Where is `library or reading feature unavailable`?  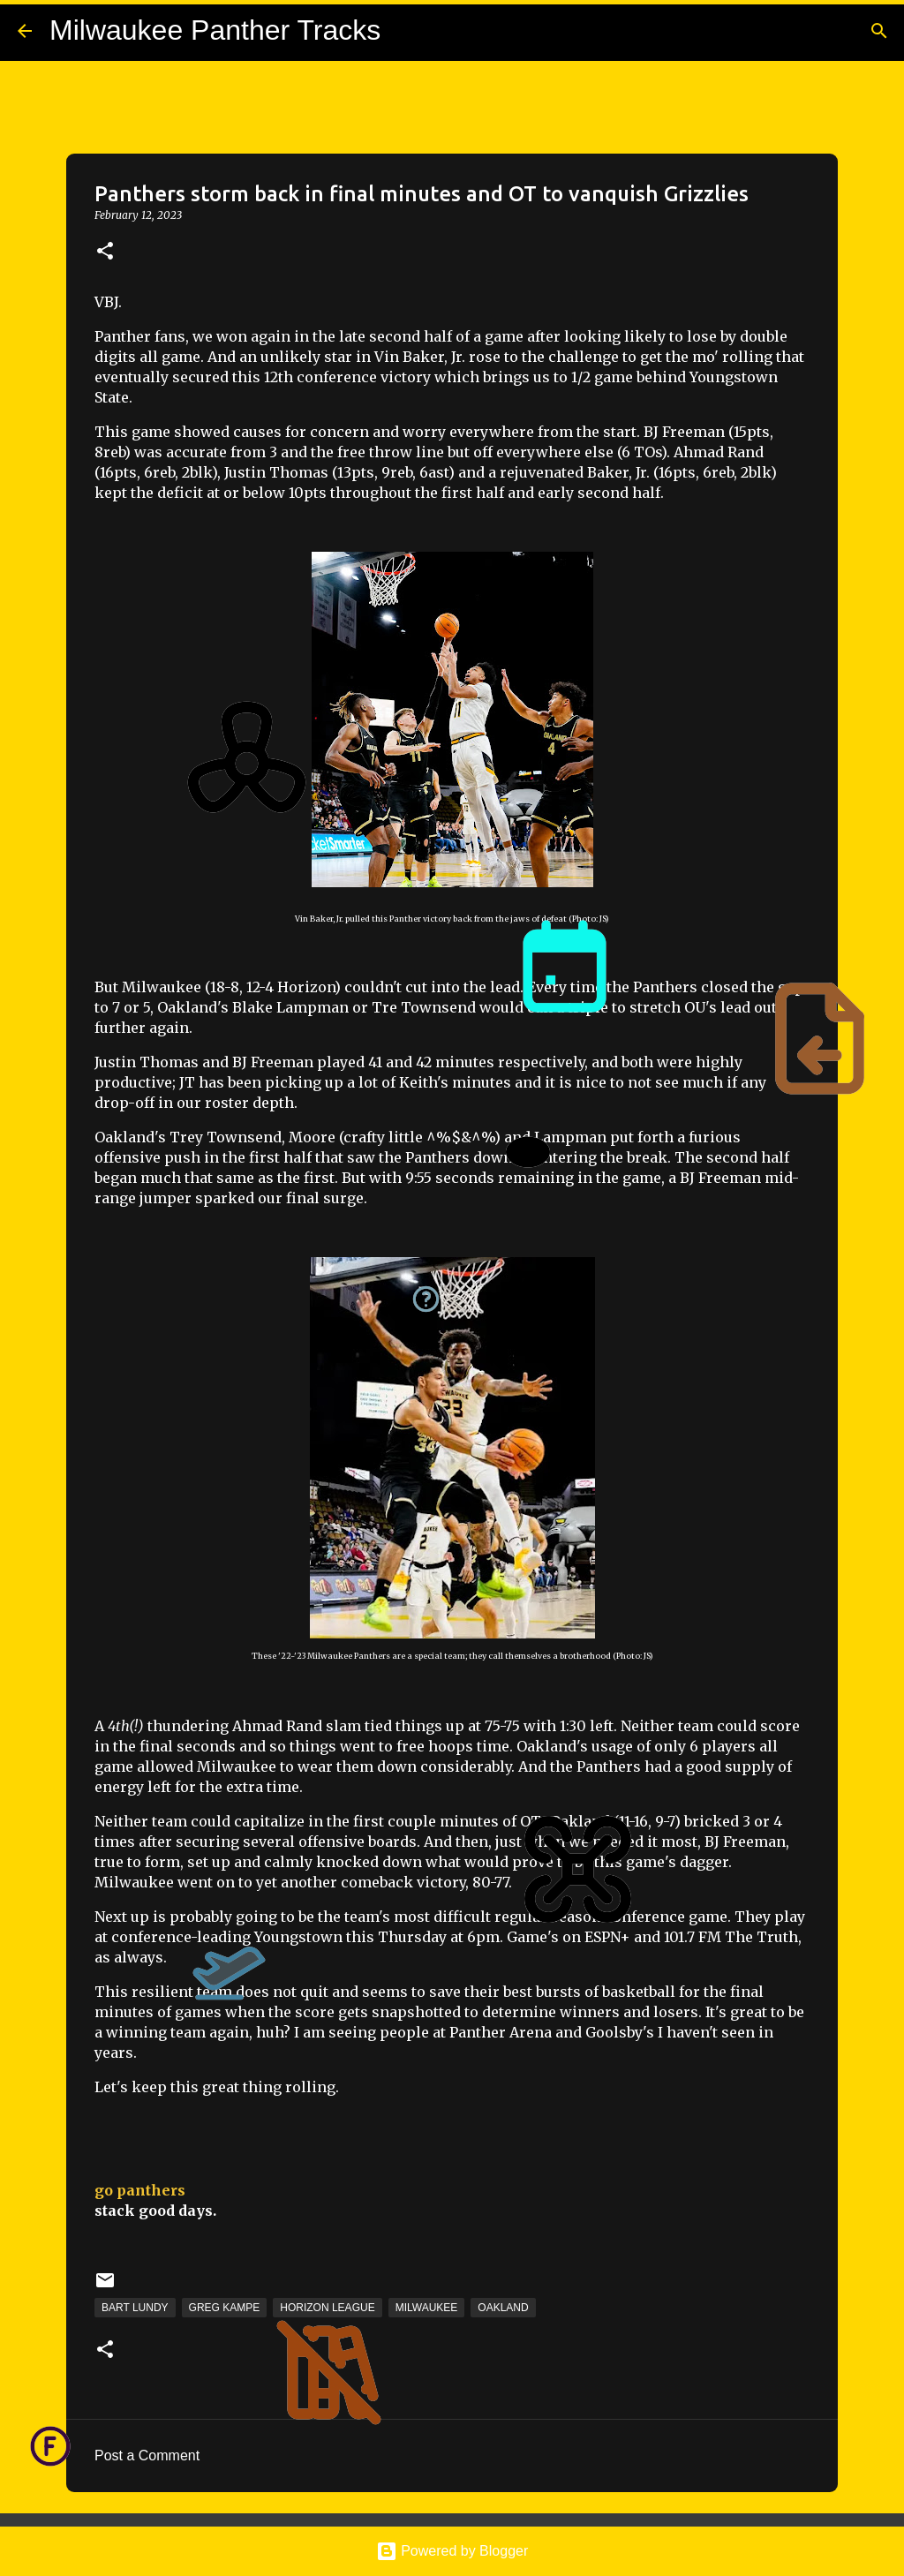
library or reading feature unavailable is located at coordinates (328, 2372).